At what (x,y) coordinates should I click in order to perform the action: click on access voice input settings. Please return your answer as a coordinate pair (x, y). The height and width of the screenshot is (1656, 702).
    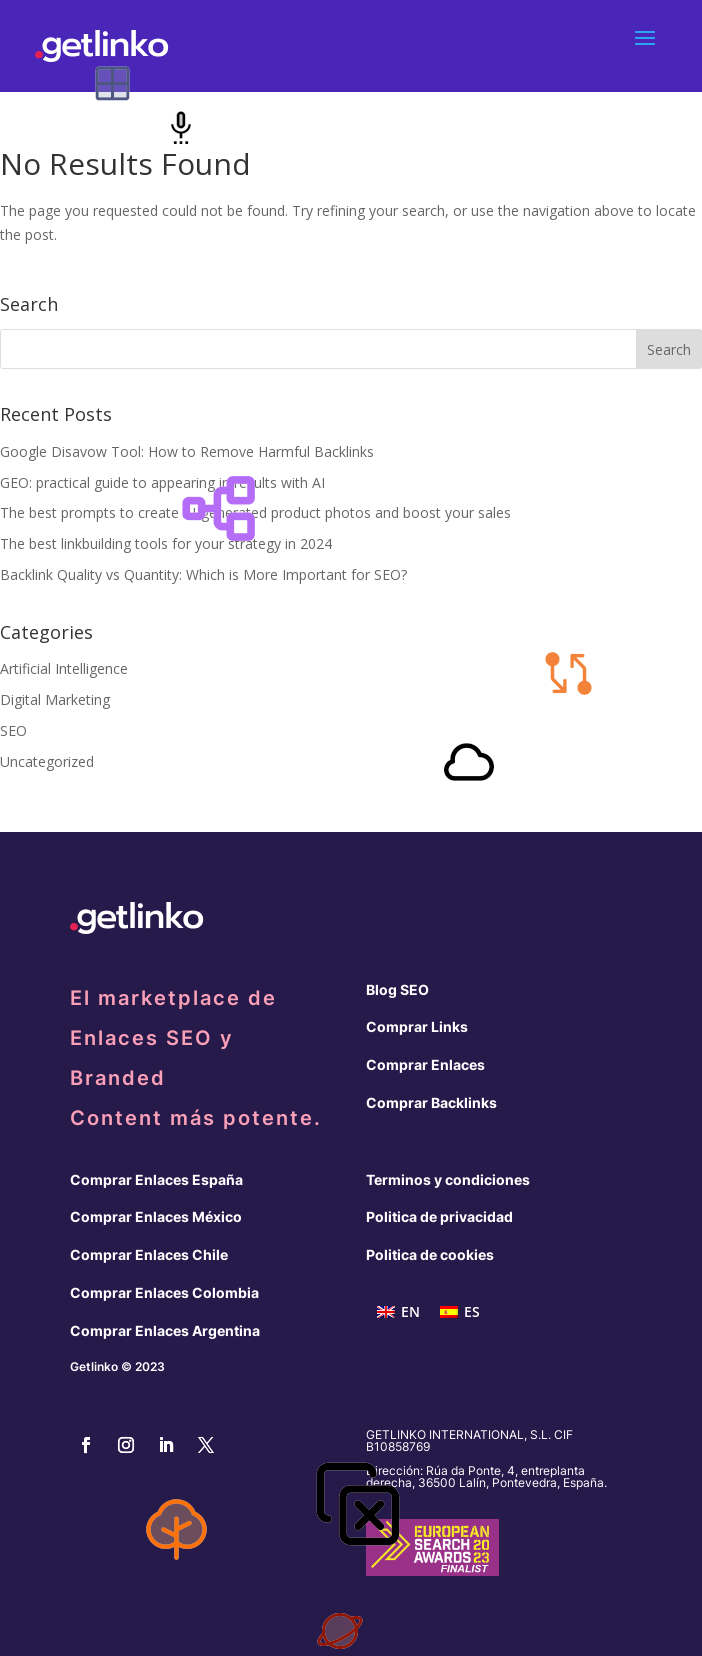
    Looking at the image, I should click on (181, 127).